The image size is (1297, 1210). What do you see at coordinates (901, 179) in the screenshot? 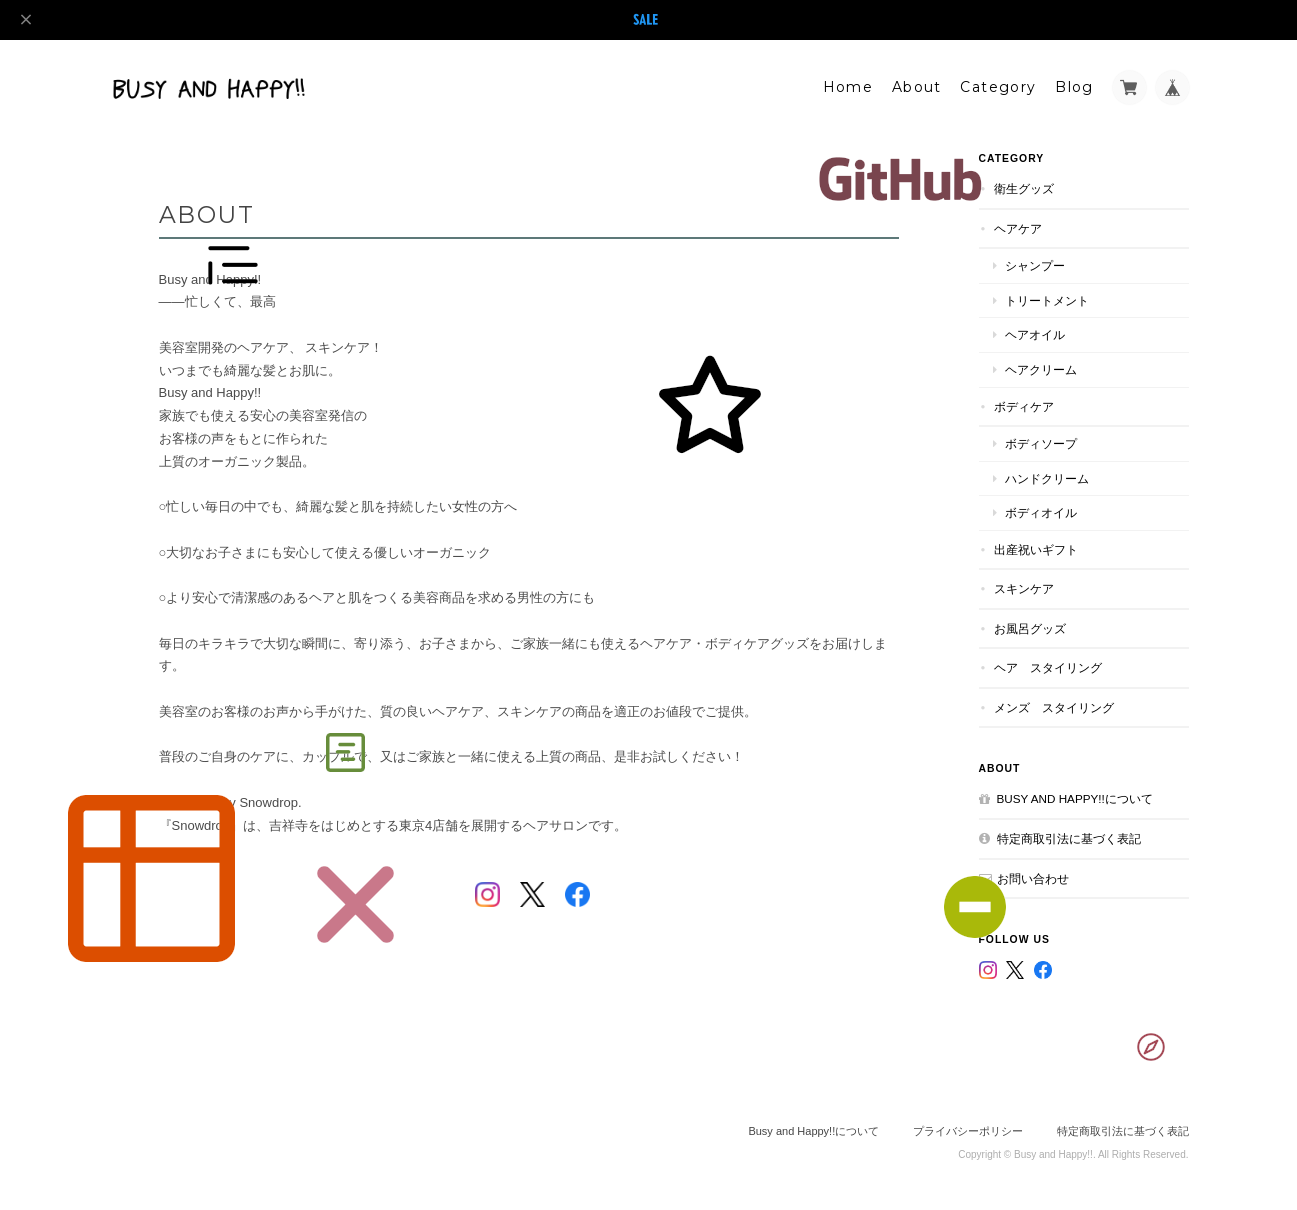
I see `link to GitHub repository` at bounding box center [901, 179].